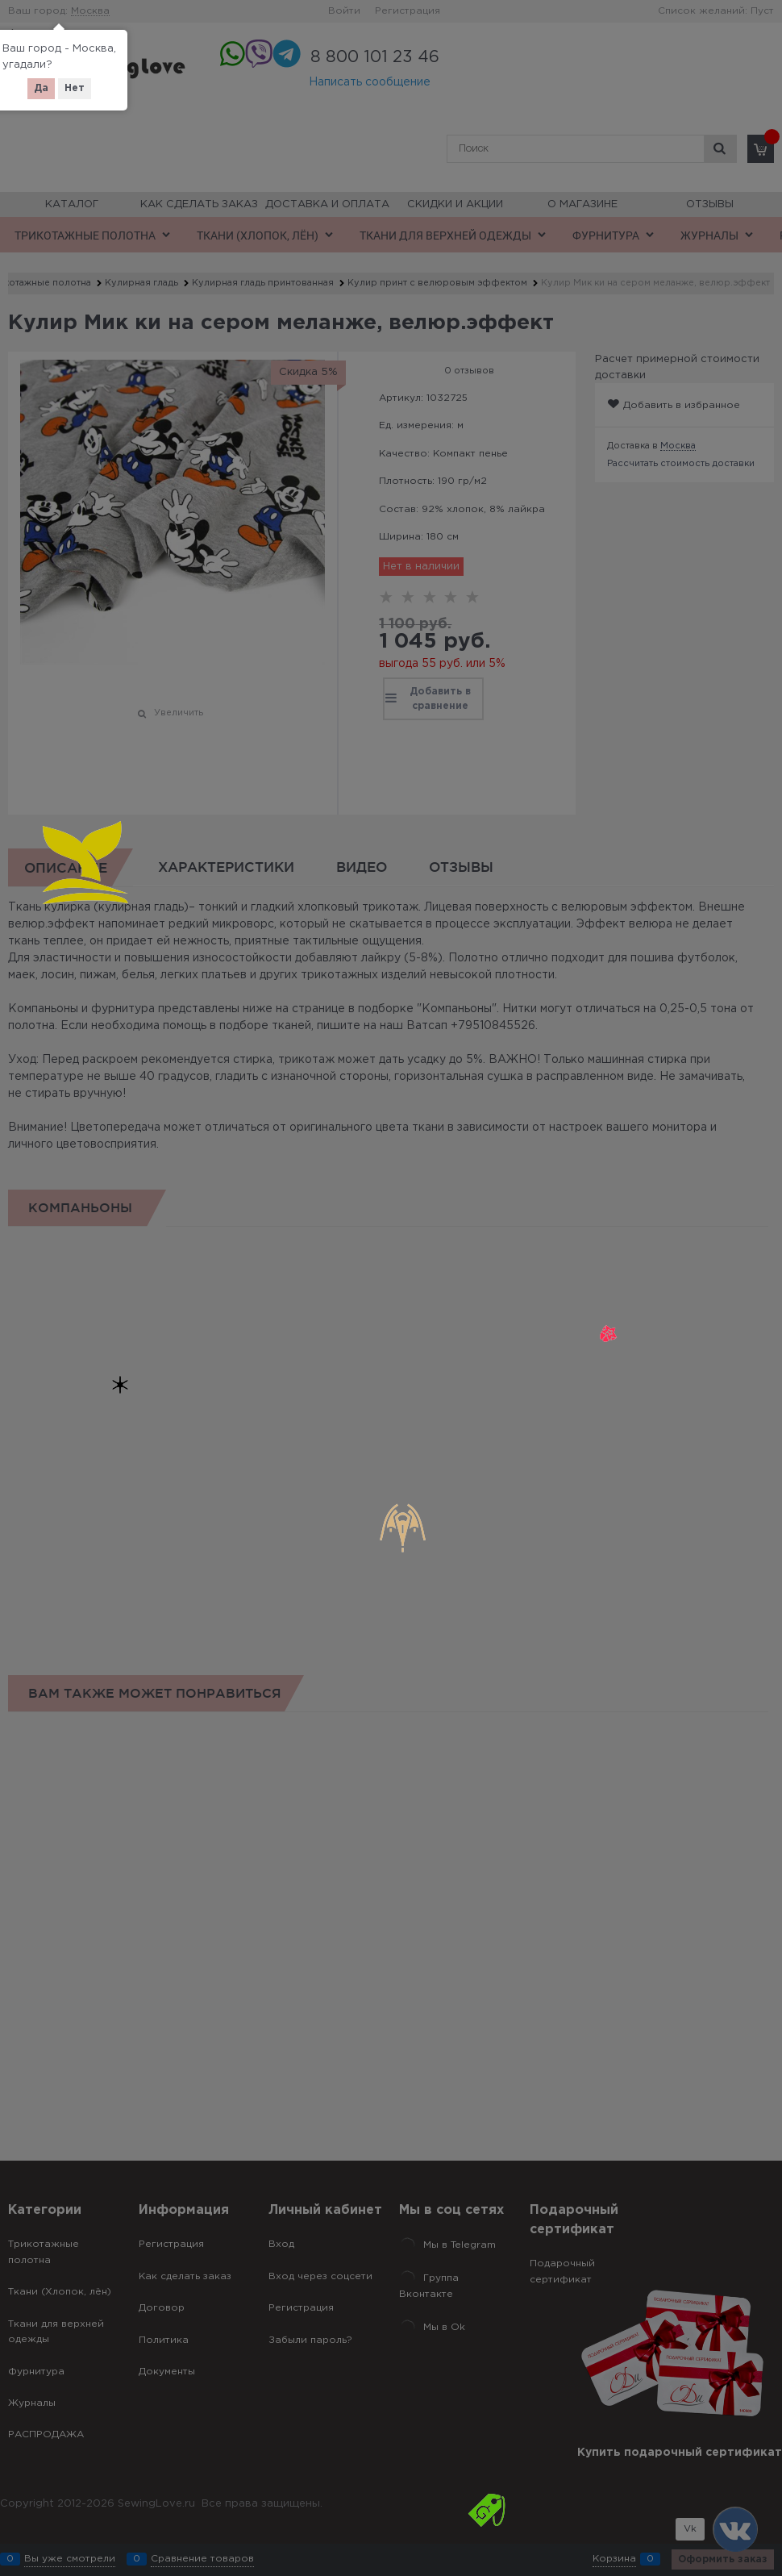 Image resolution: width=782 pixels, height=2576 pixels. Describe the element at coordinates (402, 1528) in the screenshot. I see `select a scout ship unit in a strategy game` at that location.